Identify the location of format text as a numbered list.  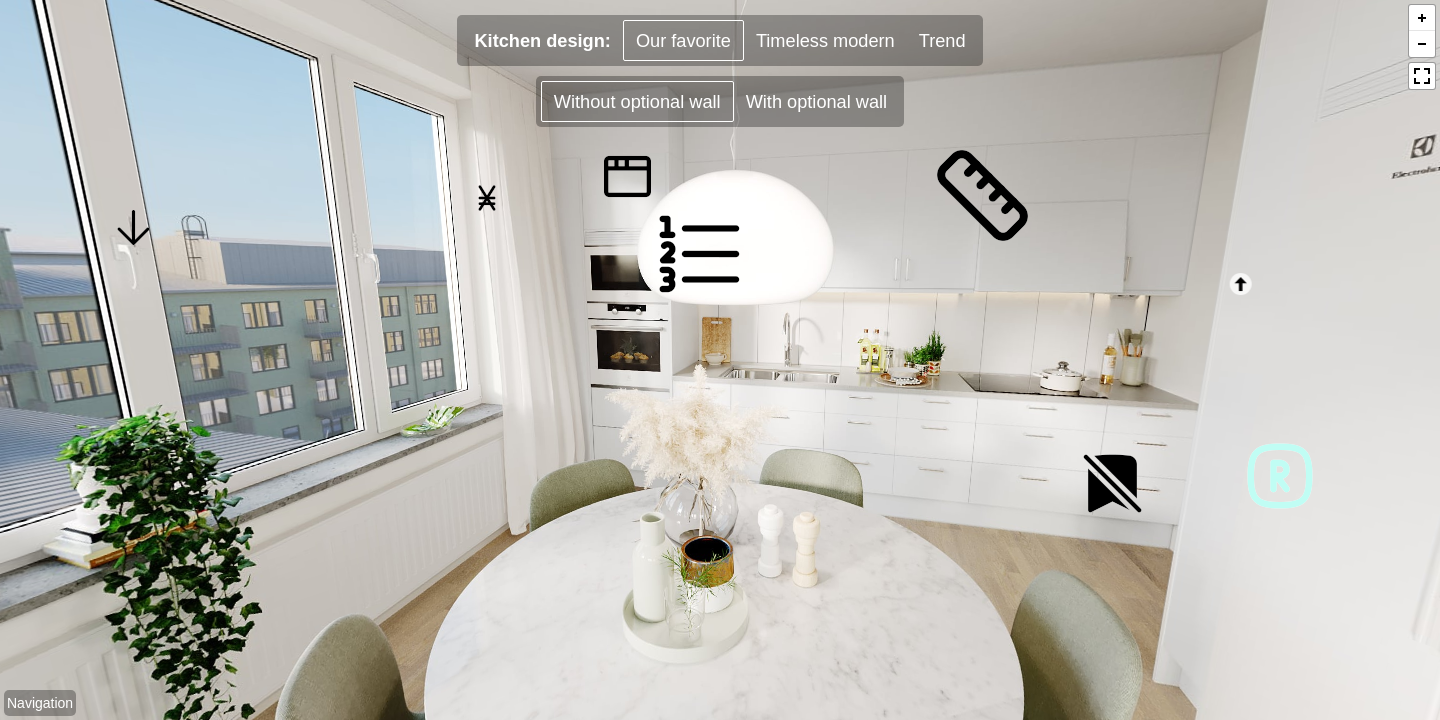
(701, 254).